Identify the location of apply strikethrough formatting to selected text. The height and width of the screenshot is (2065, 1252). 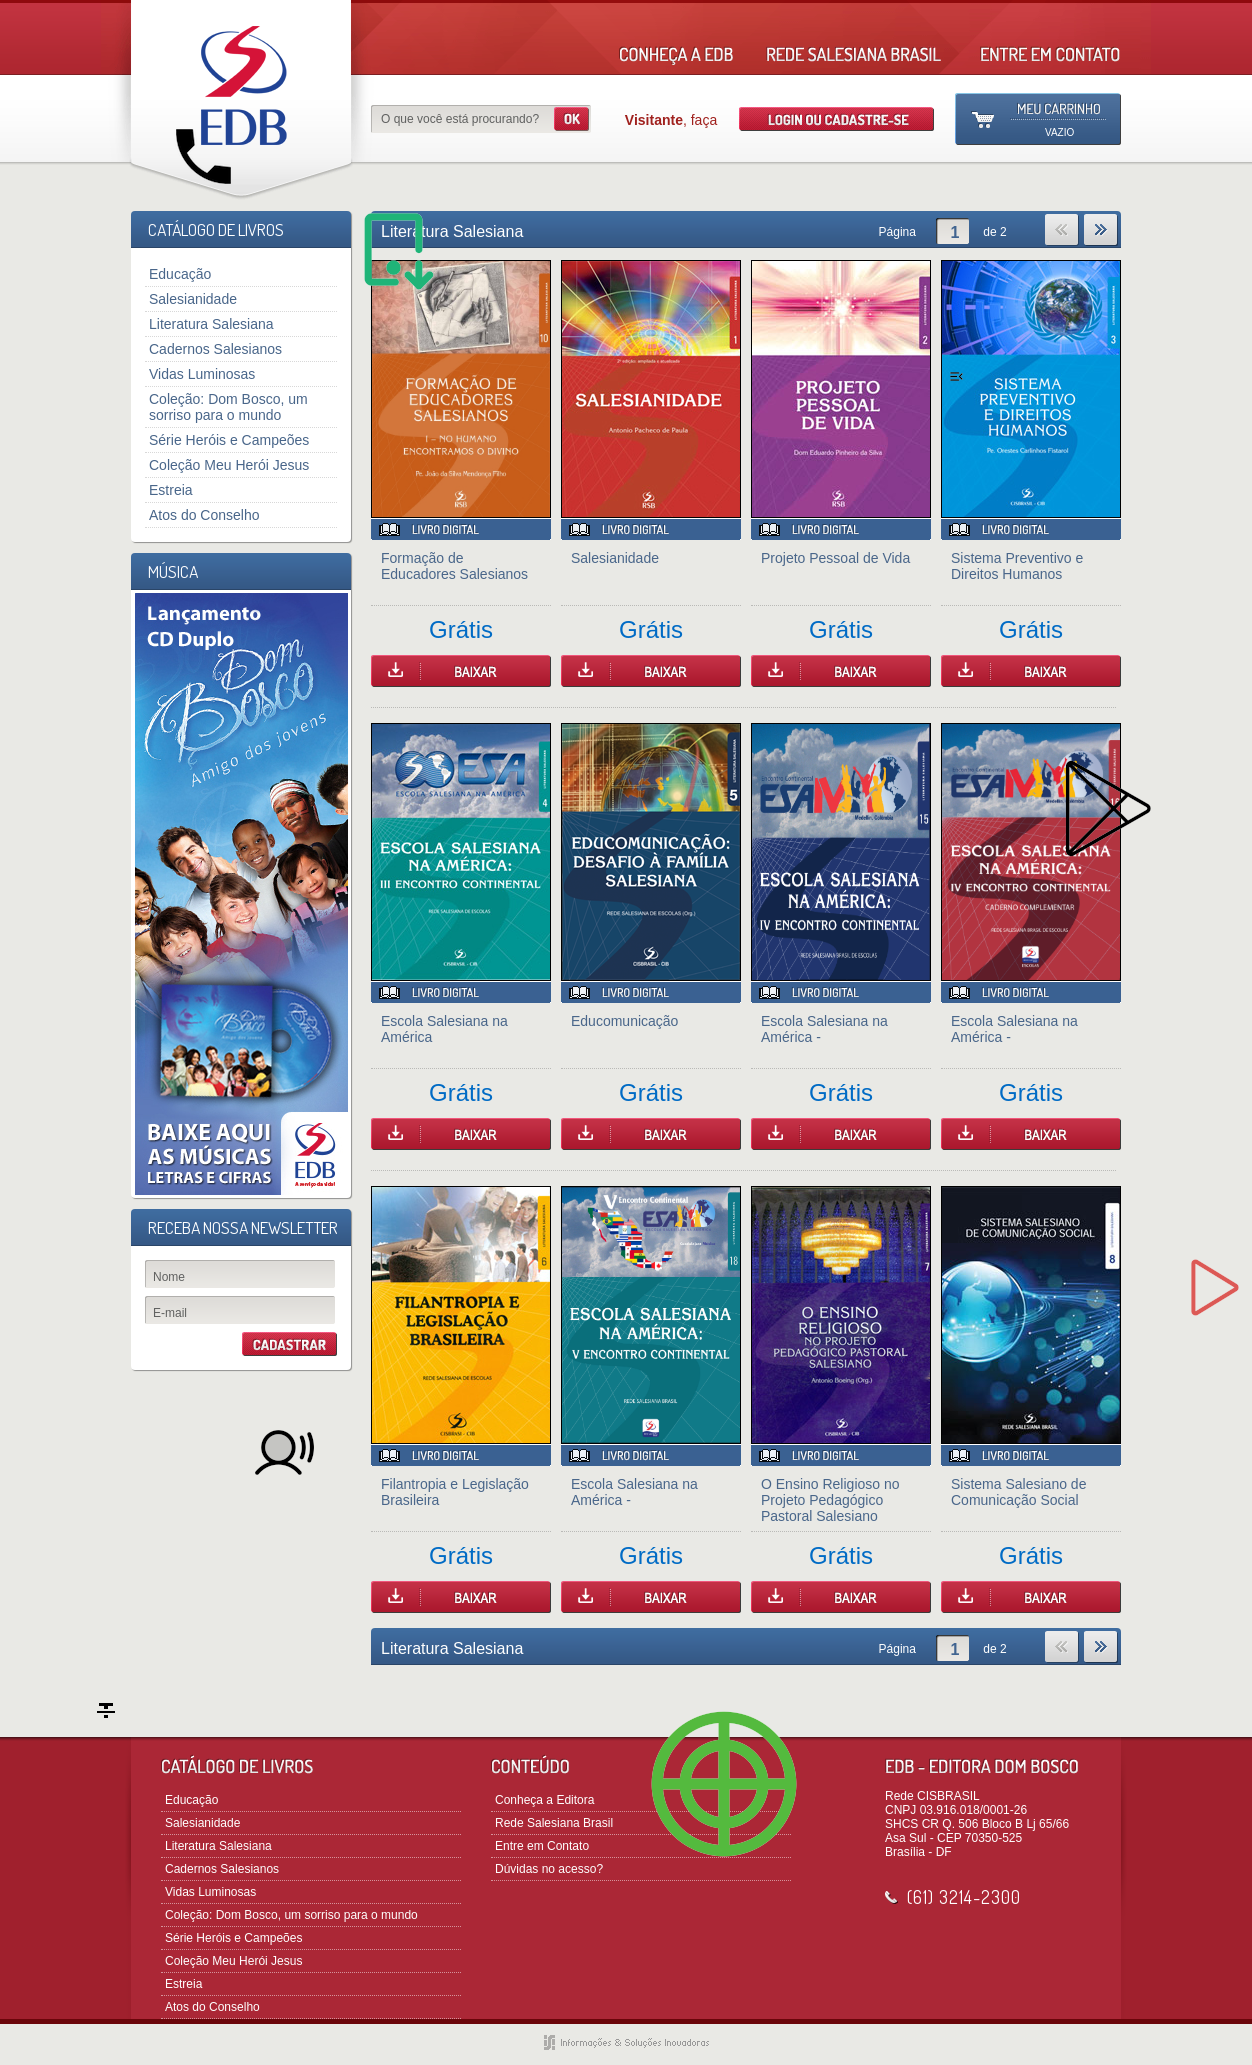
(106, 1711).